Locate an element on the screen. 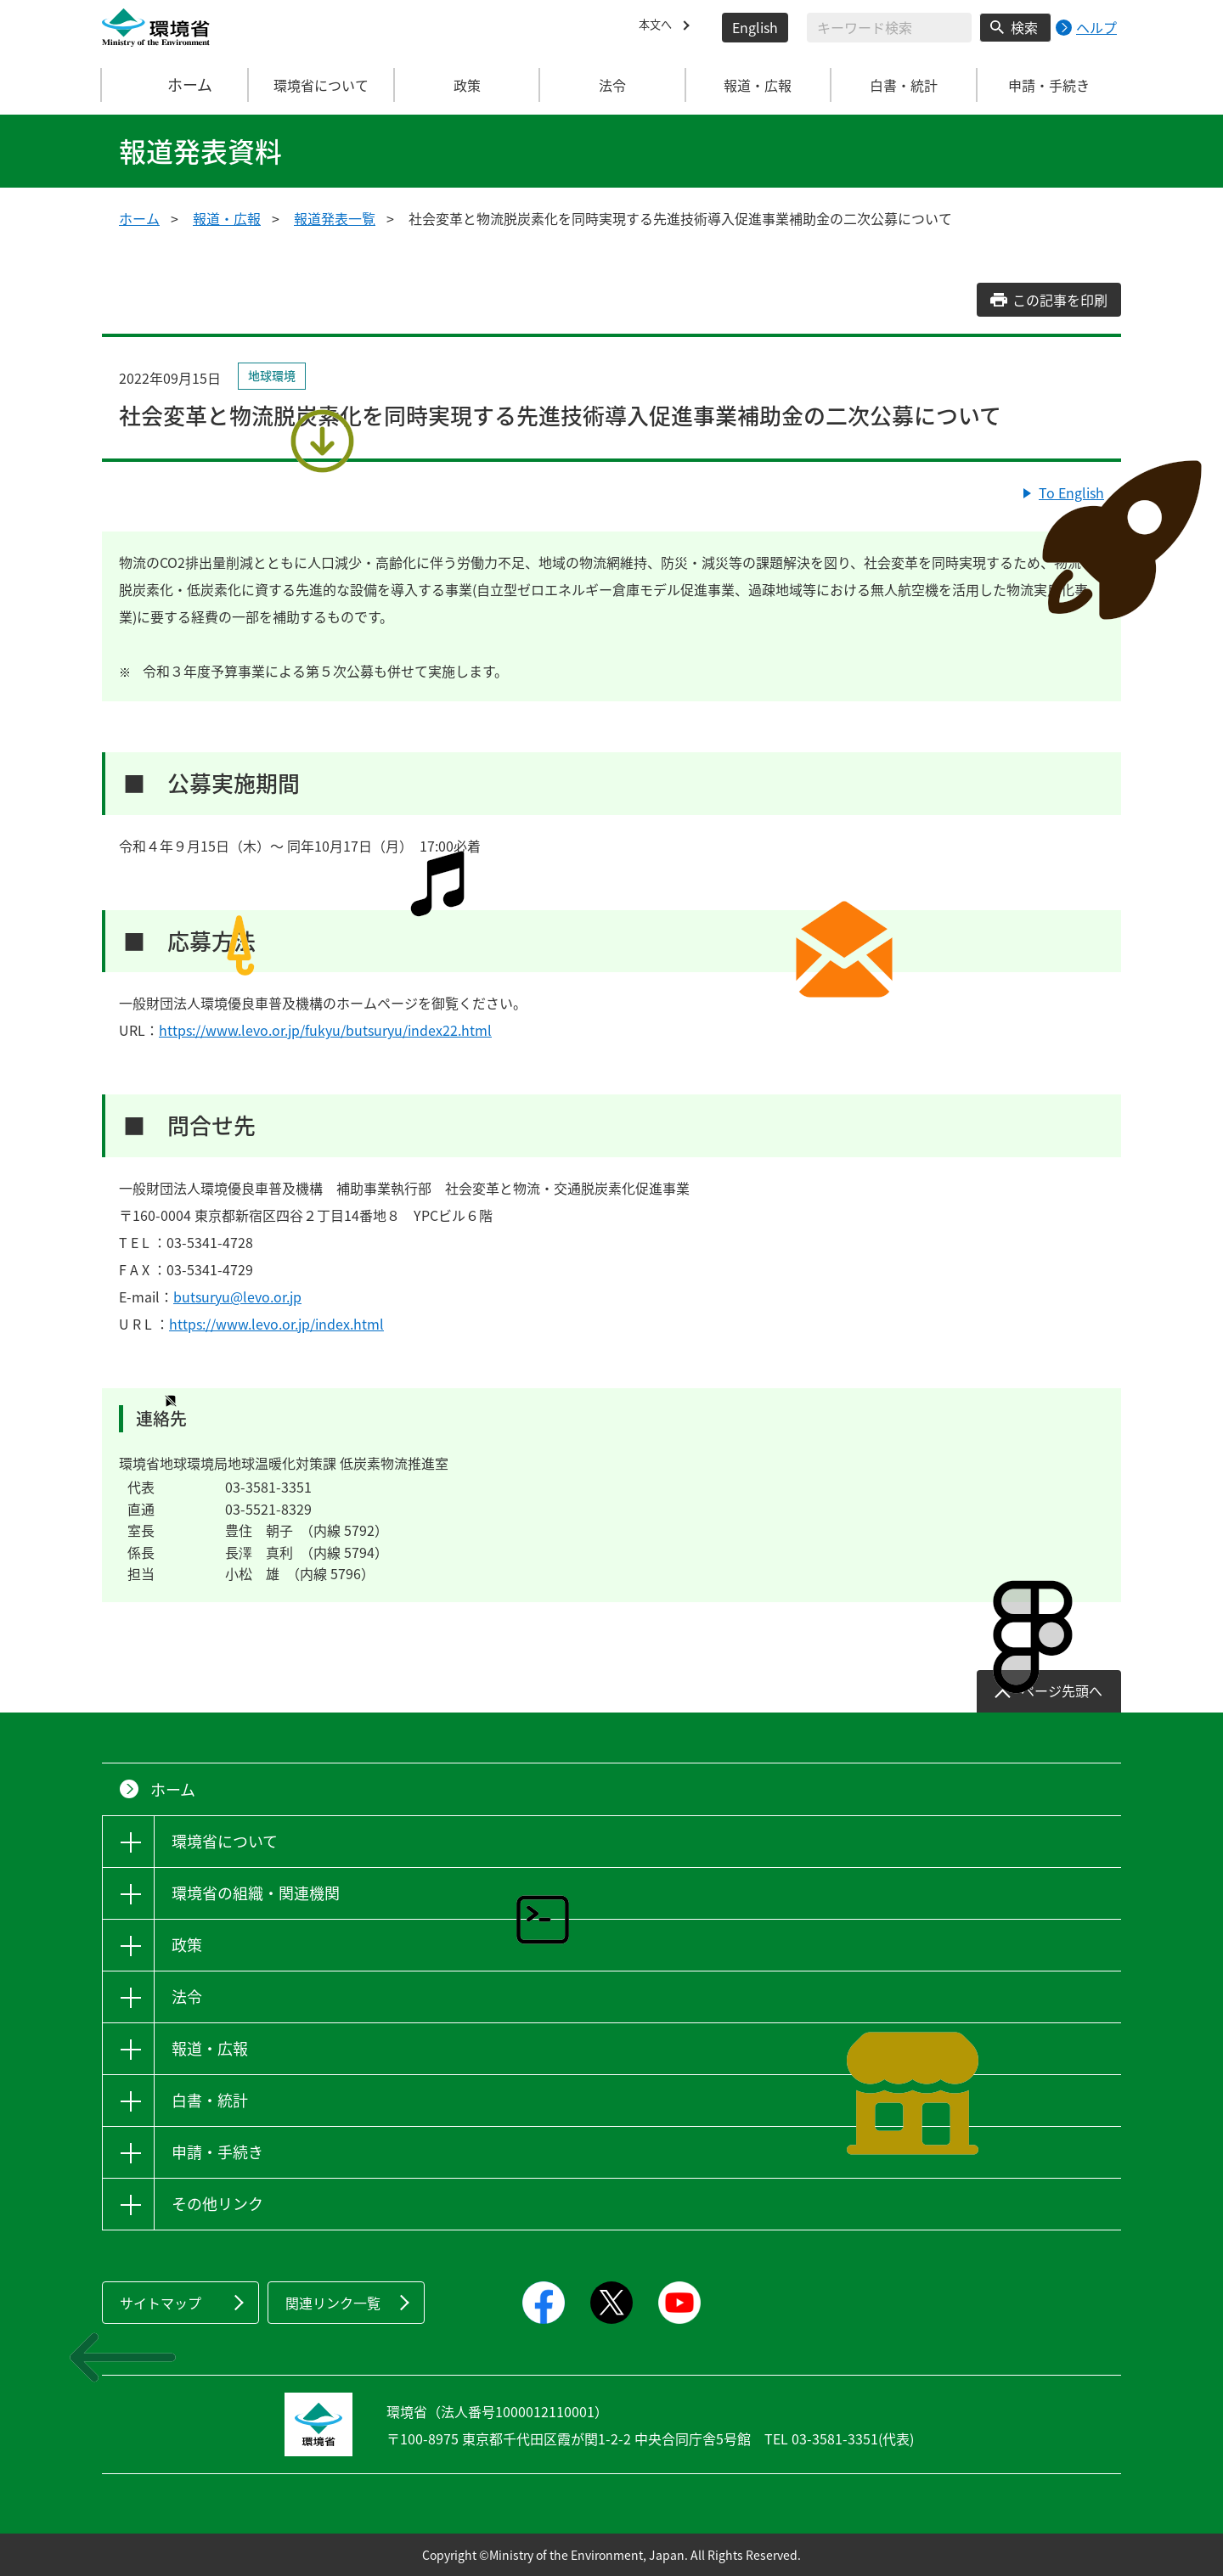 The image size is (1223, 2576). an opened or read email message is located at coordinates (844, 949).